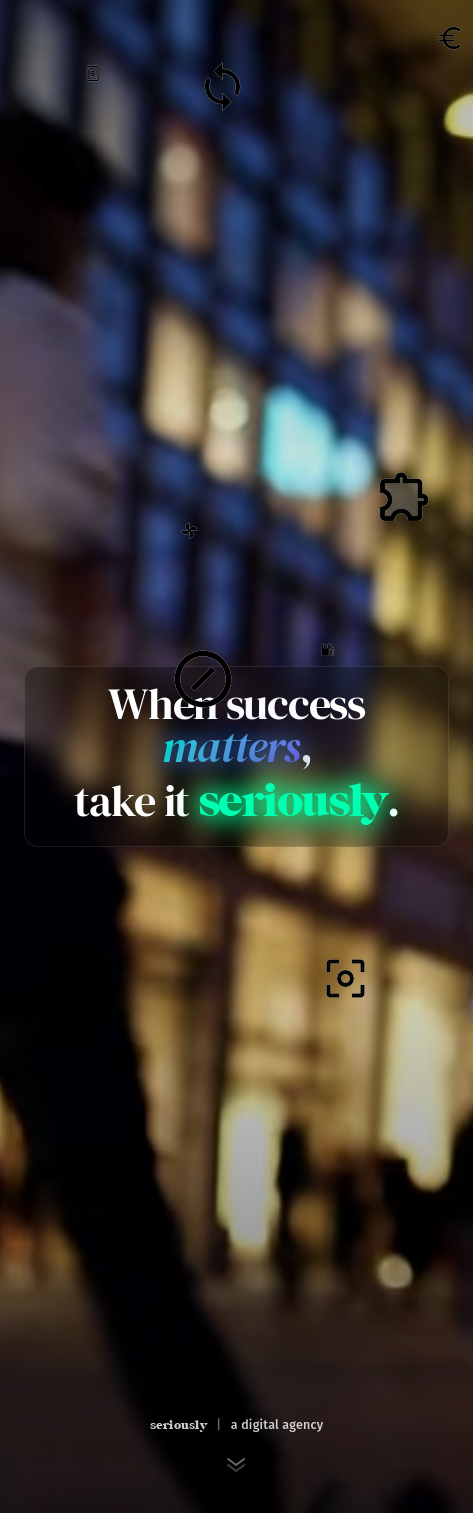 This screenshot has height=1513, width=473. I want to click on select the 3 playing card, so click(92, 73).